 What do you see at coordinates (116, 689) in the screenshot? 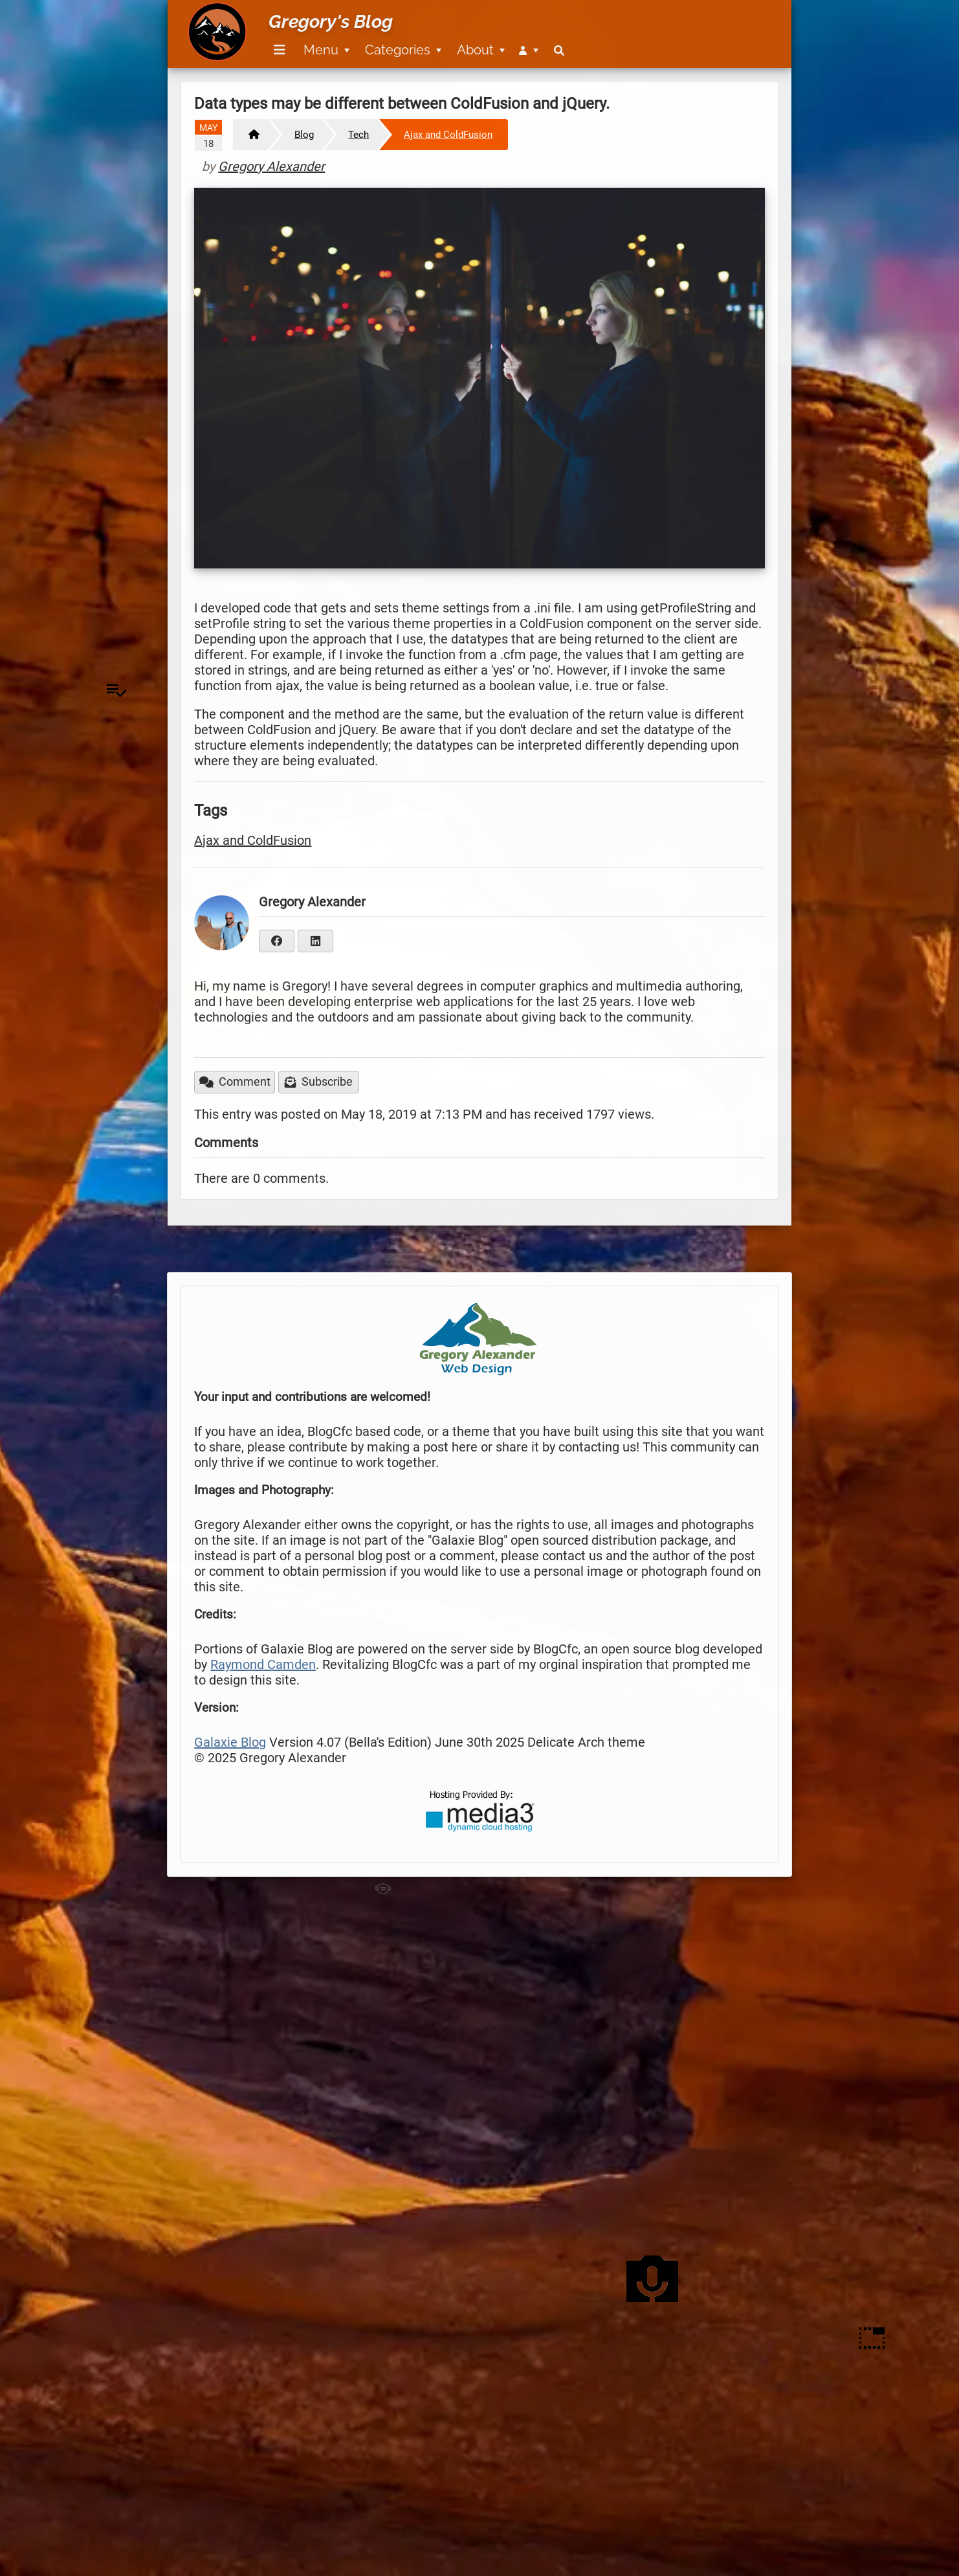
I see `item successfully added to playlist` at bounding box center [116, 689].